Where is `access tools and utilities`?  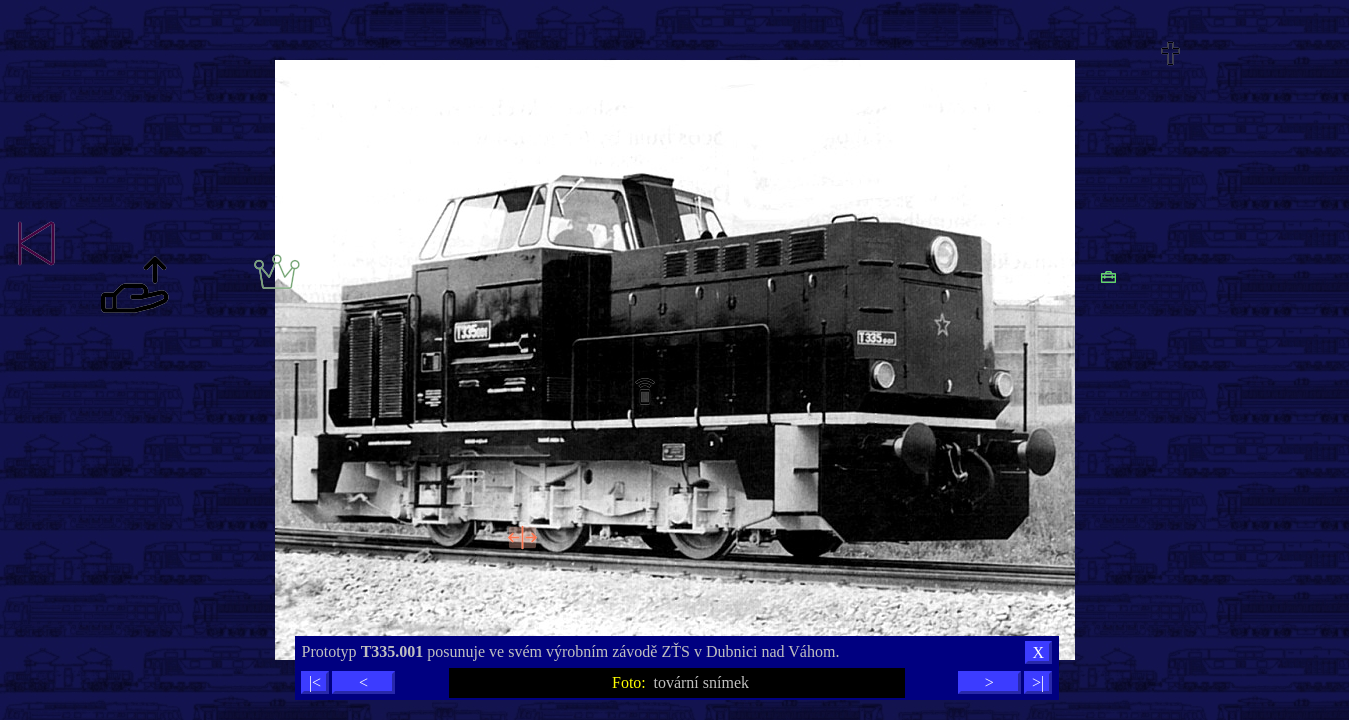
access tools and utilities is located at coordinates (1108, 277).